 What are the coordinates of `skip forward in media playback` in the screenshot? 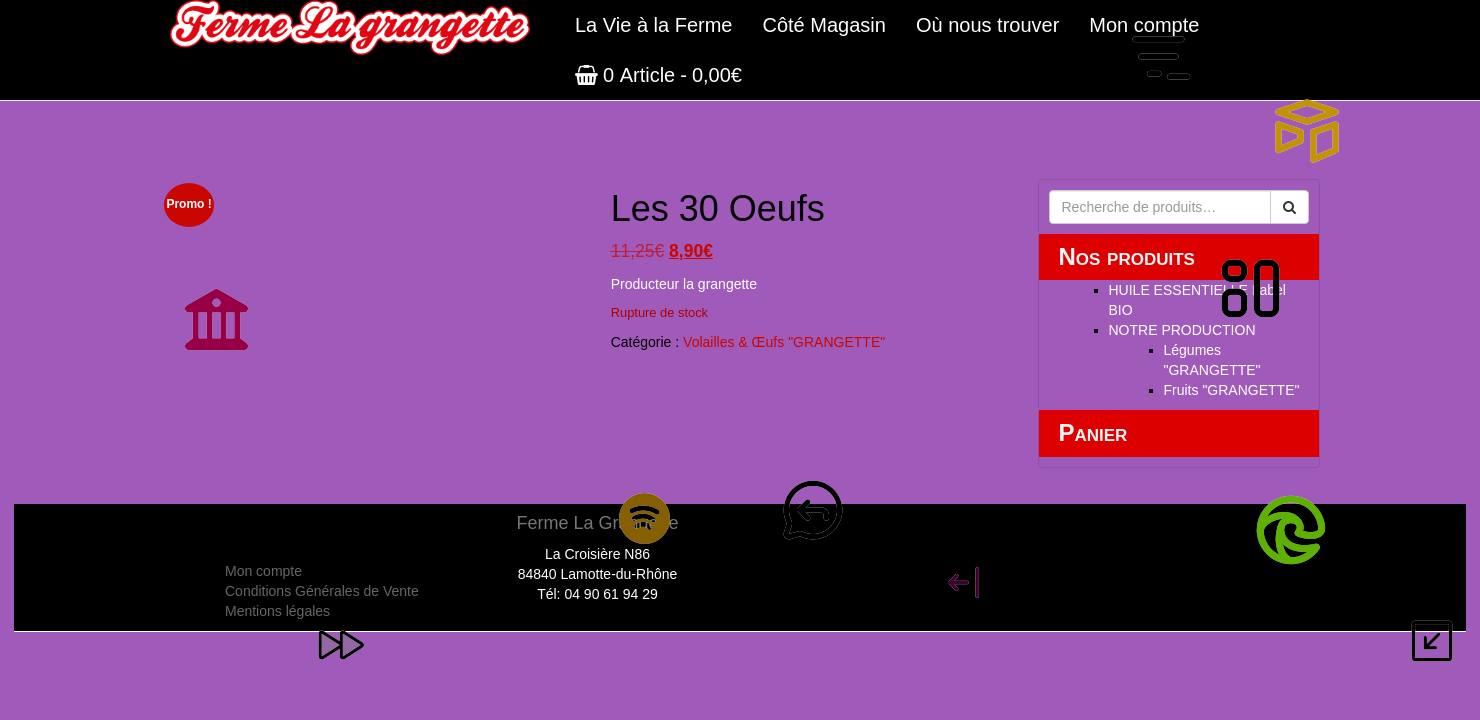 It's located at (338, 645).